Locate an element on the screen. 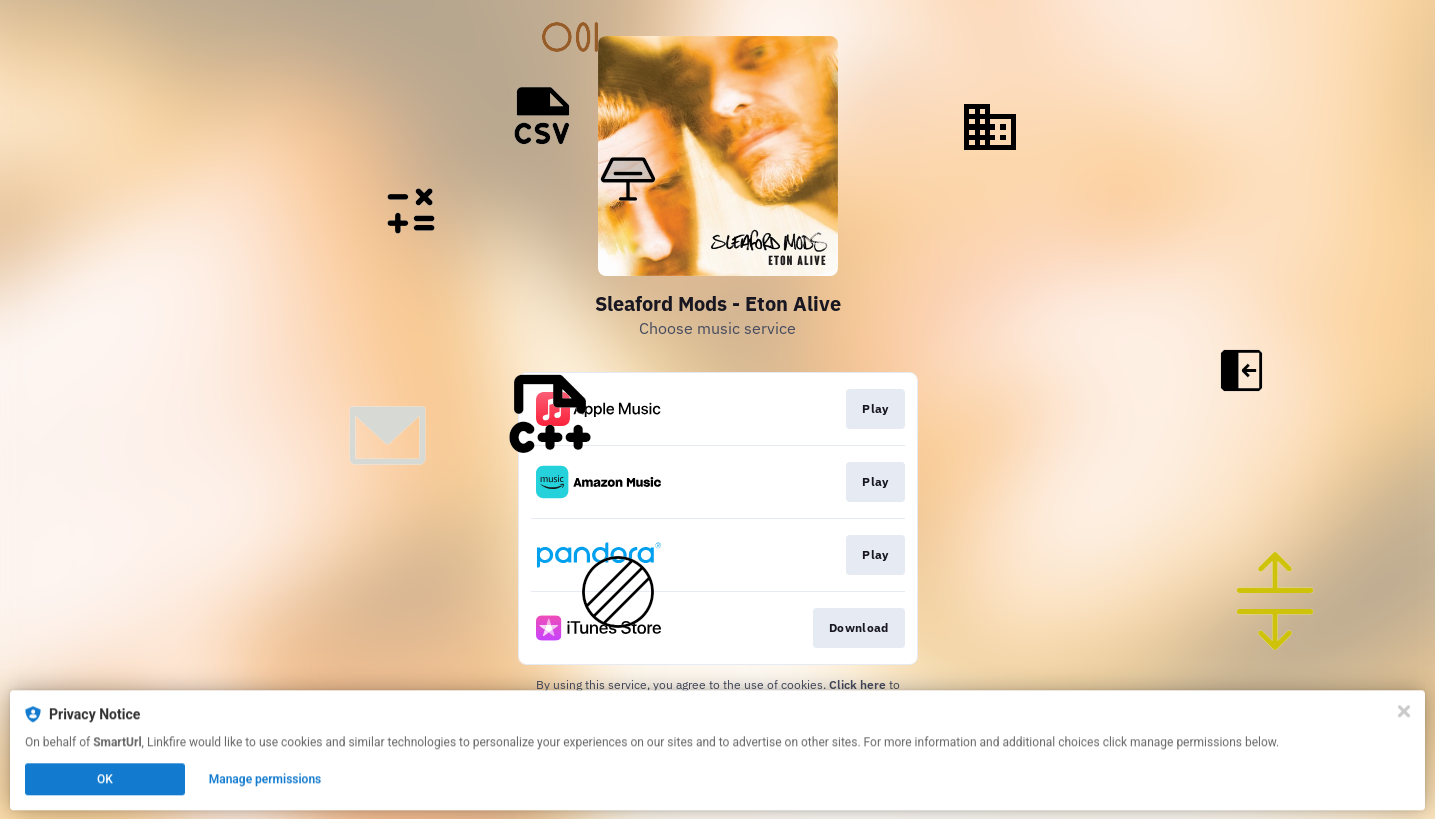 Image resolution: width=1435 pixels, height=819 pixels. access boules or pétanque game is located at coordinates (618, 592).